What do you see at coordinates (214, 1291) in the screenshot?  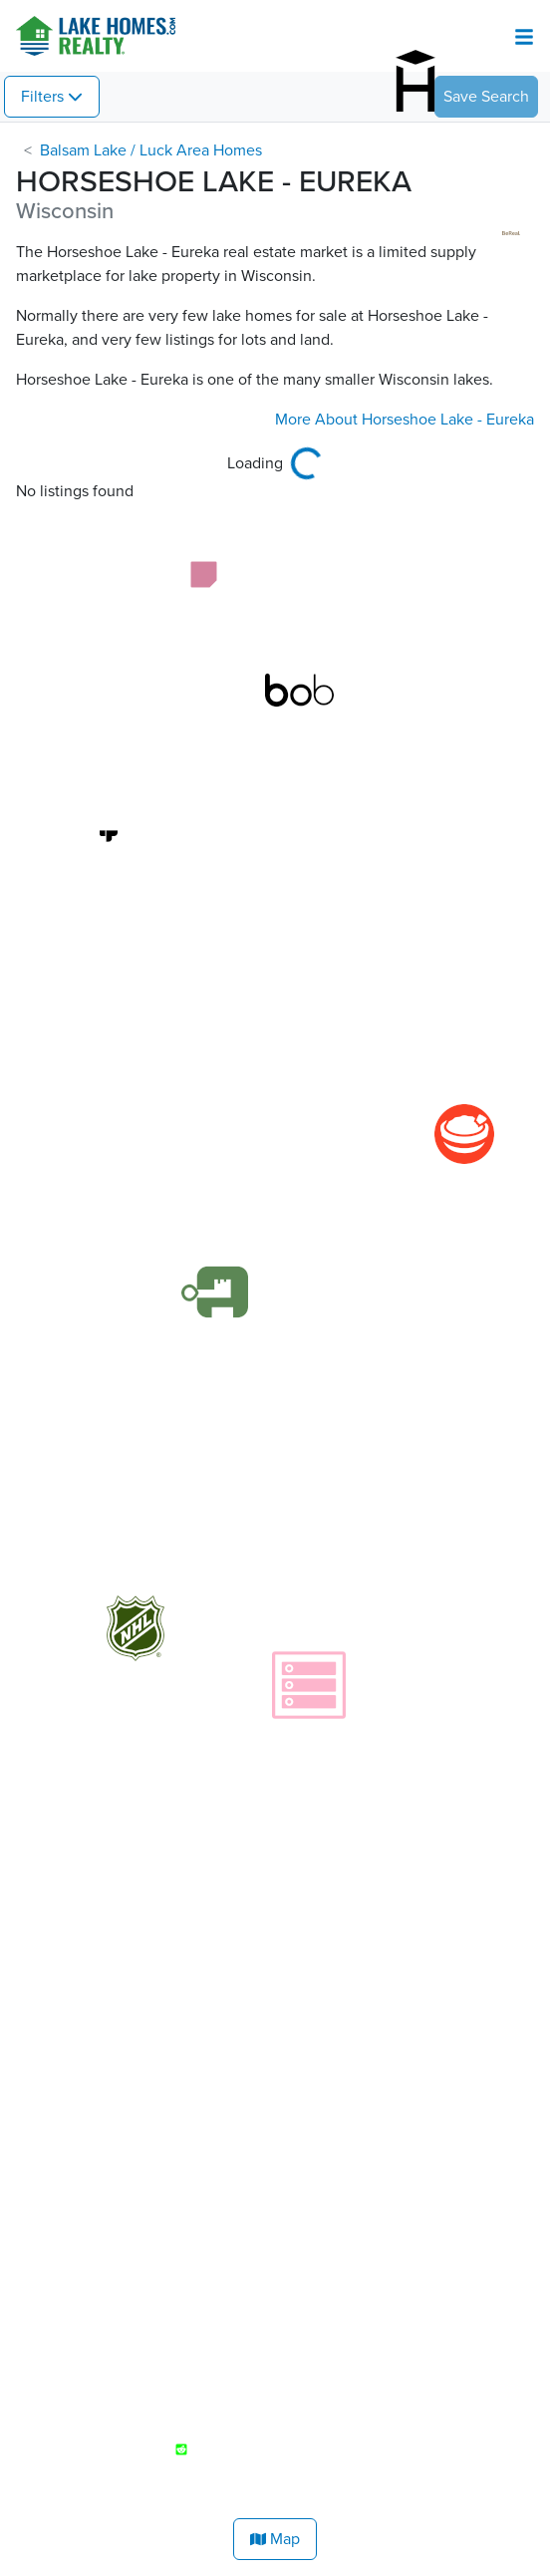 I see `open authentik identity provider settings` at bounding box center [214, 1291].